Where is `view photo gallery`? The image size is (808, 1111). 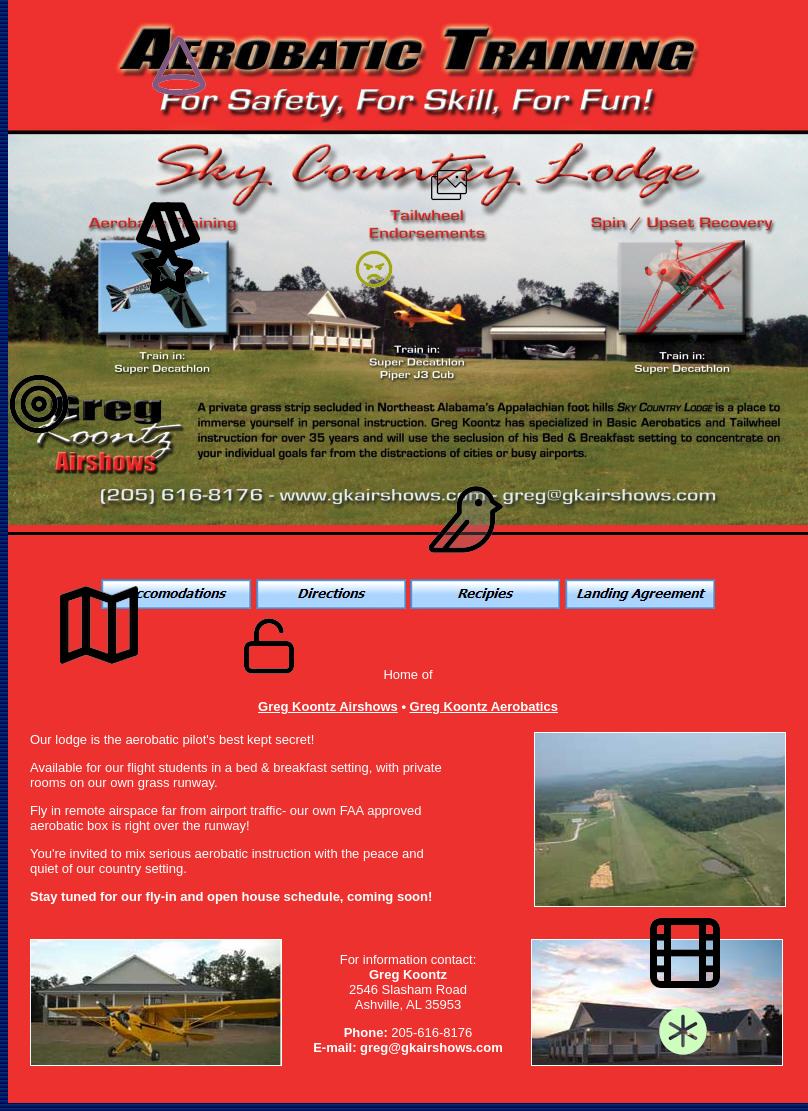 view photo gallery is located at coordinates (449, 185).